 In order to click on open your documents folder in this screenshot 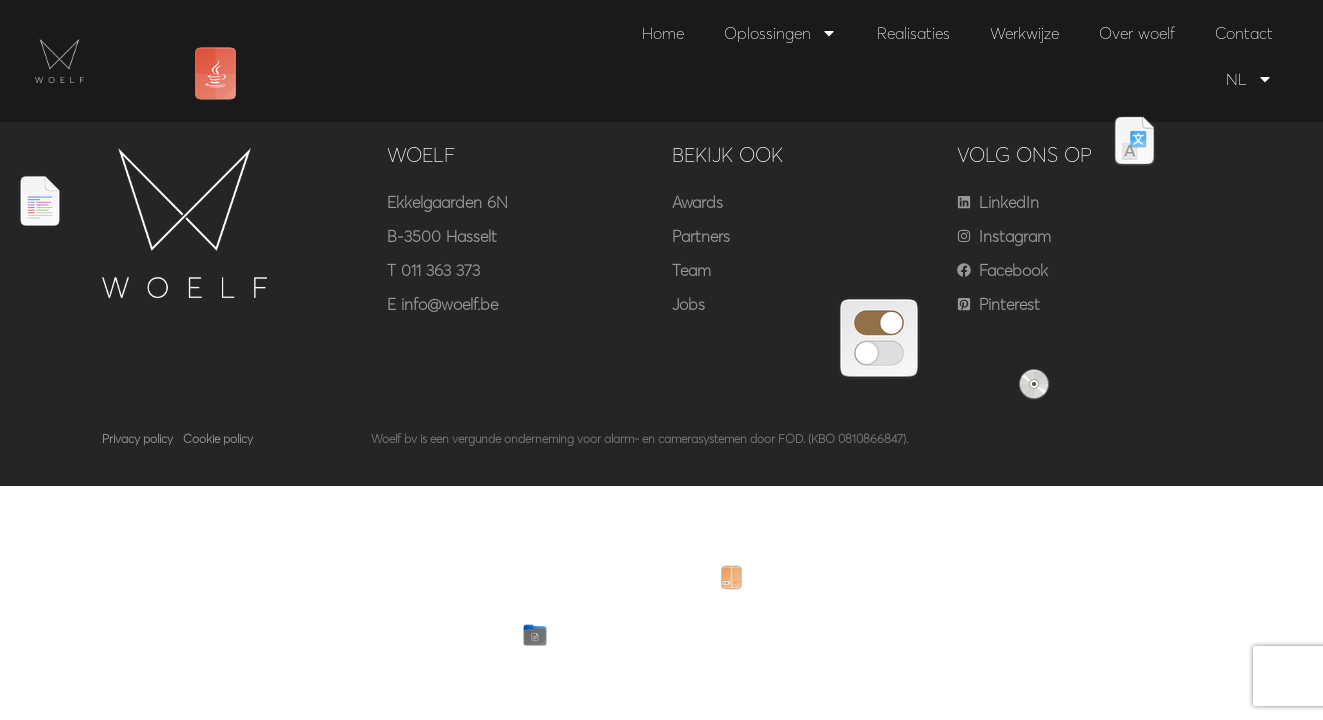, I will do `click(535, 635)`.